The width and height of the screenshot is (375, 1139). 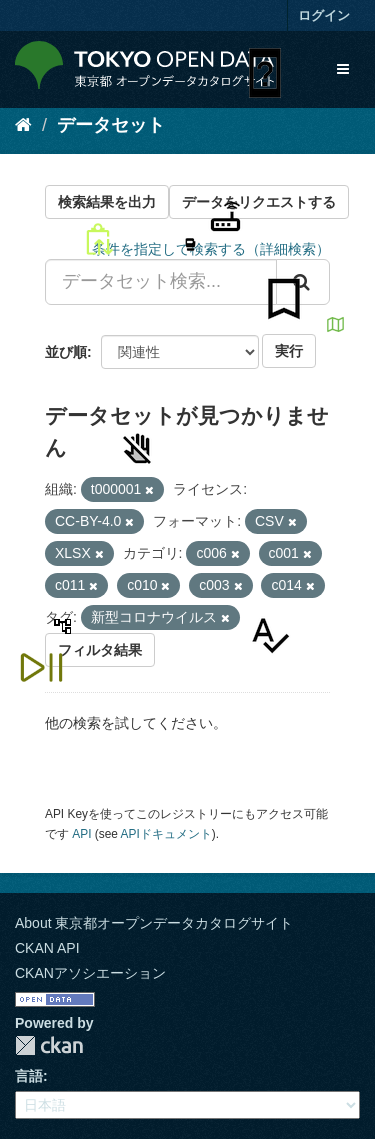 What do you see at coordinates (41, 667) in the screenshot?
I see `toggle between play and pause for media playback` at bounding box center [41, 667].